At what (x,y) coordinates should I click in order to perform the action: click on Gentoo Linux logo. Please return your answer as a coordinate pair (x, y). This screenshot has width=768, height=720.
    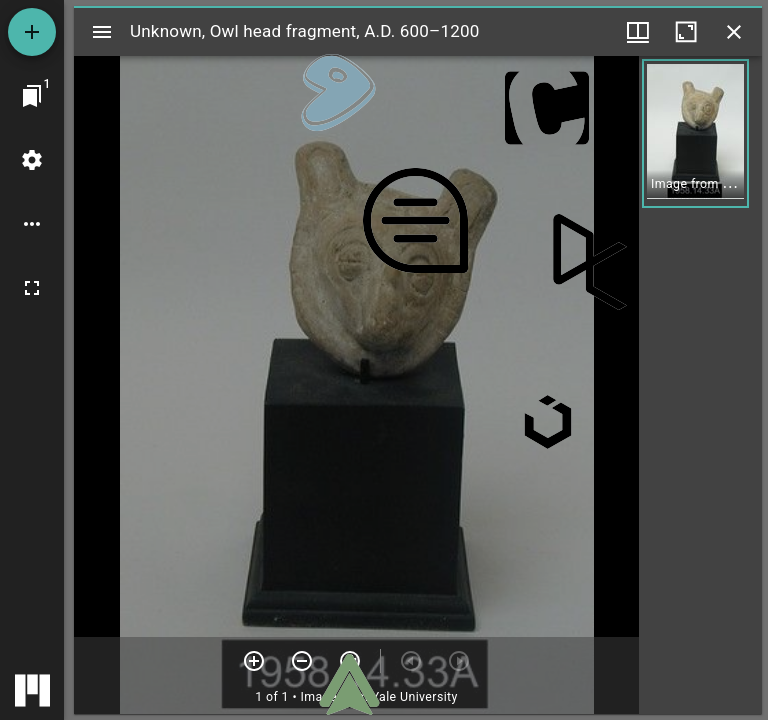
    Looking at the image, I should click on (338, 92).